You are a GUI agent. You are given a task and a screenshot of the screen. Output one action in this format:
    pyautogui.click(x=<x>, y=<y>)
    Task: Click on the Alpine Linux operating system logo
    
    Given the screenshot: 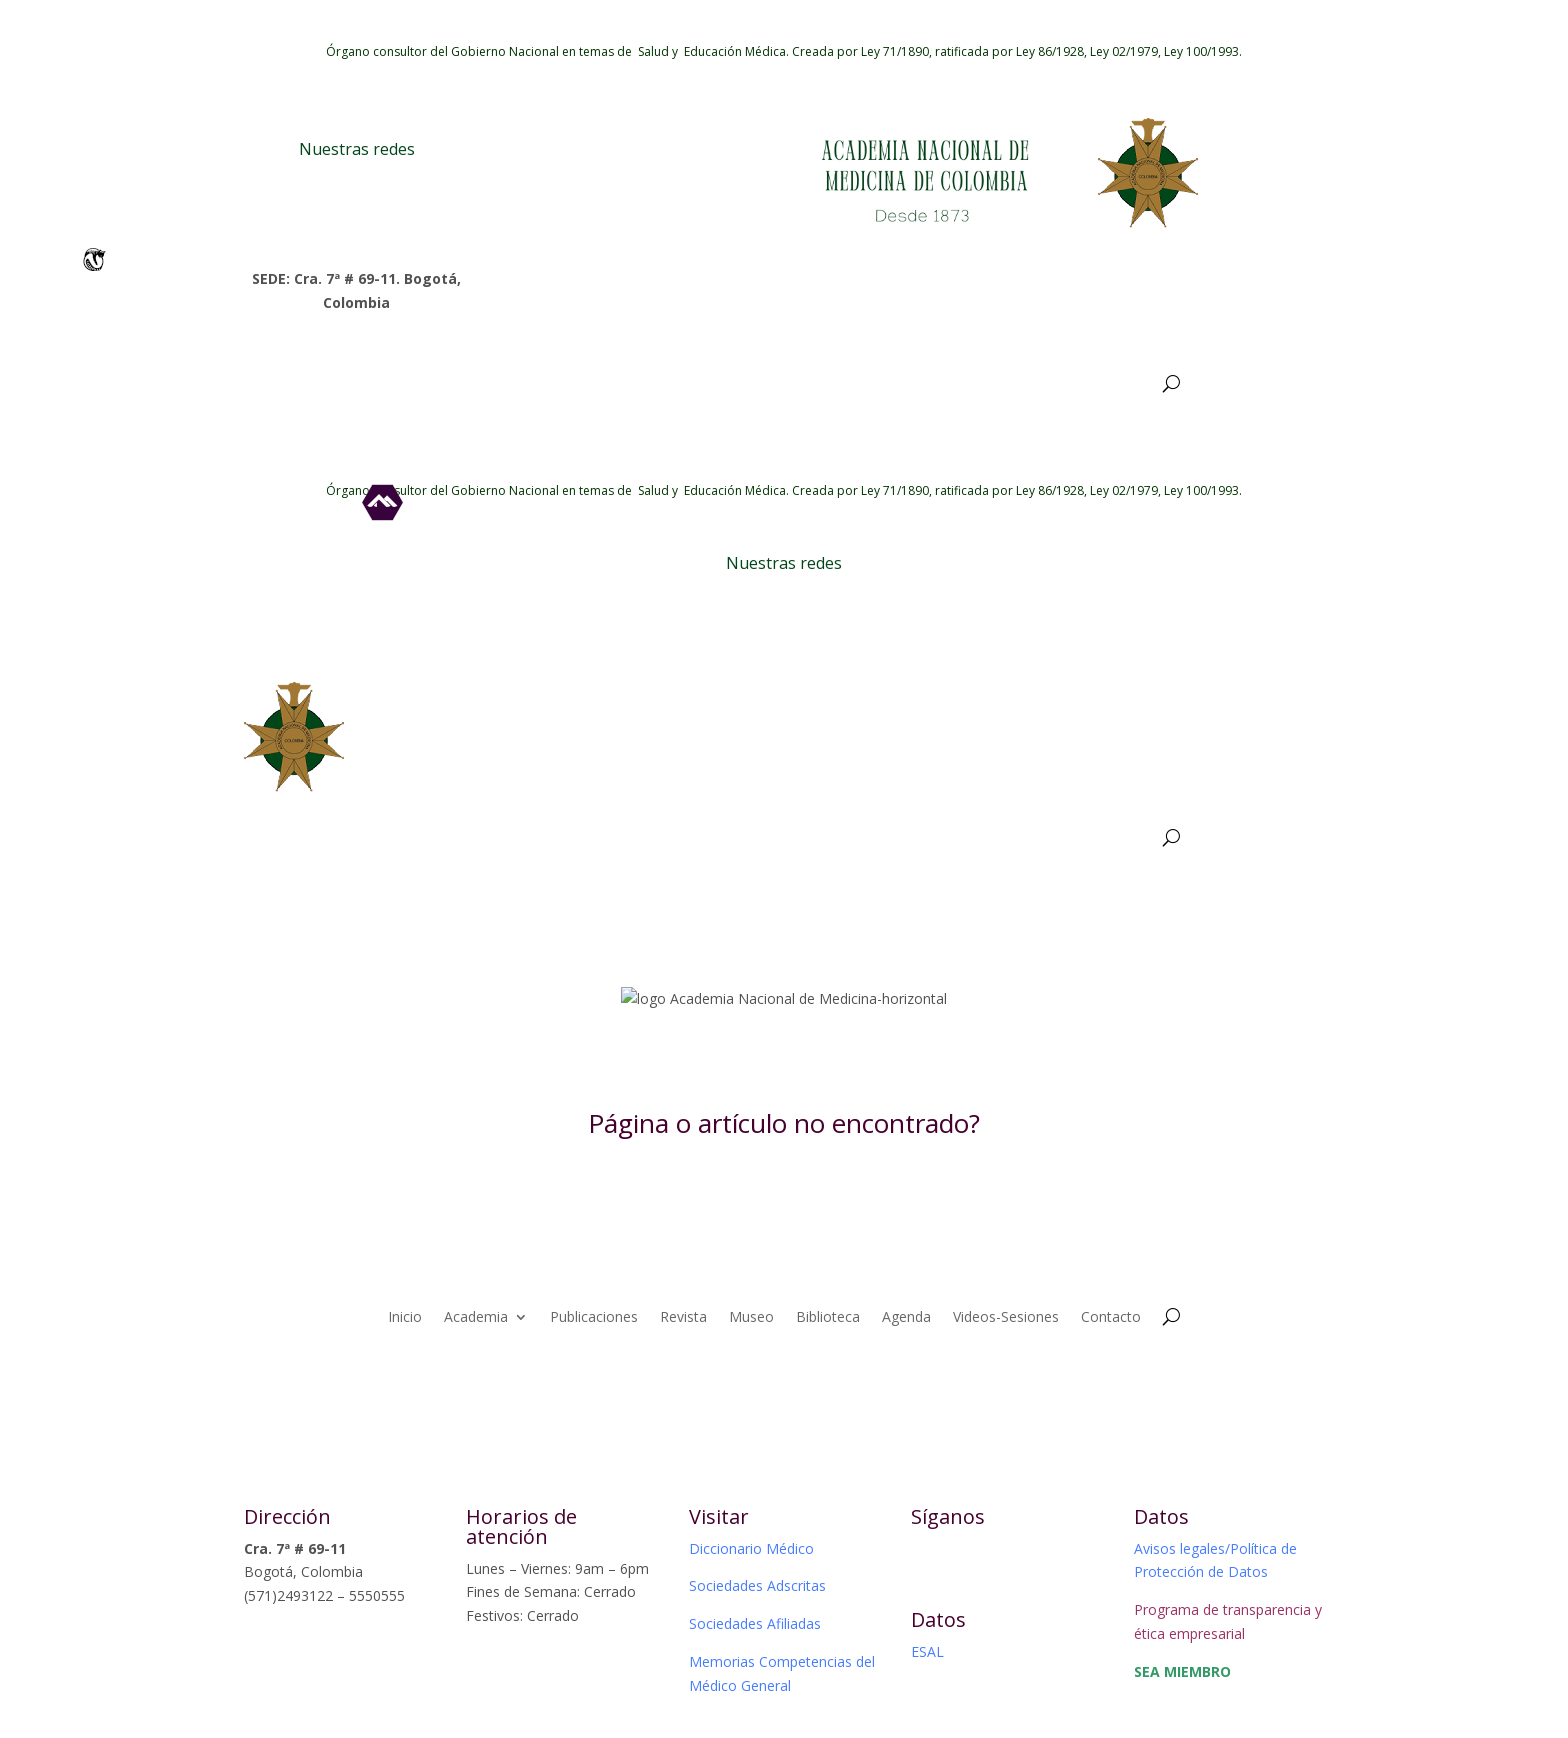 What is the action you would take?
    pyautogui.click(x=382, y=502)
    